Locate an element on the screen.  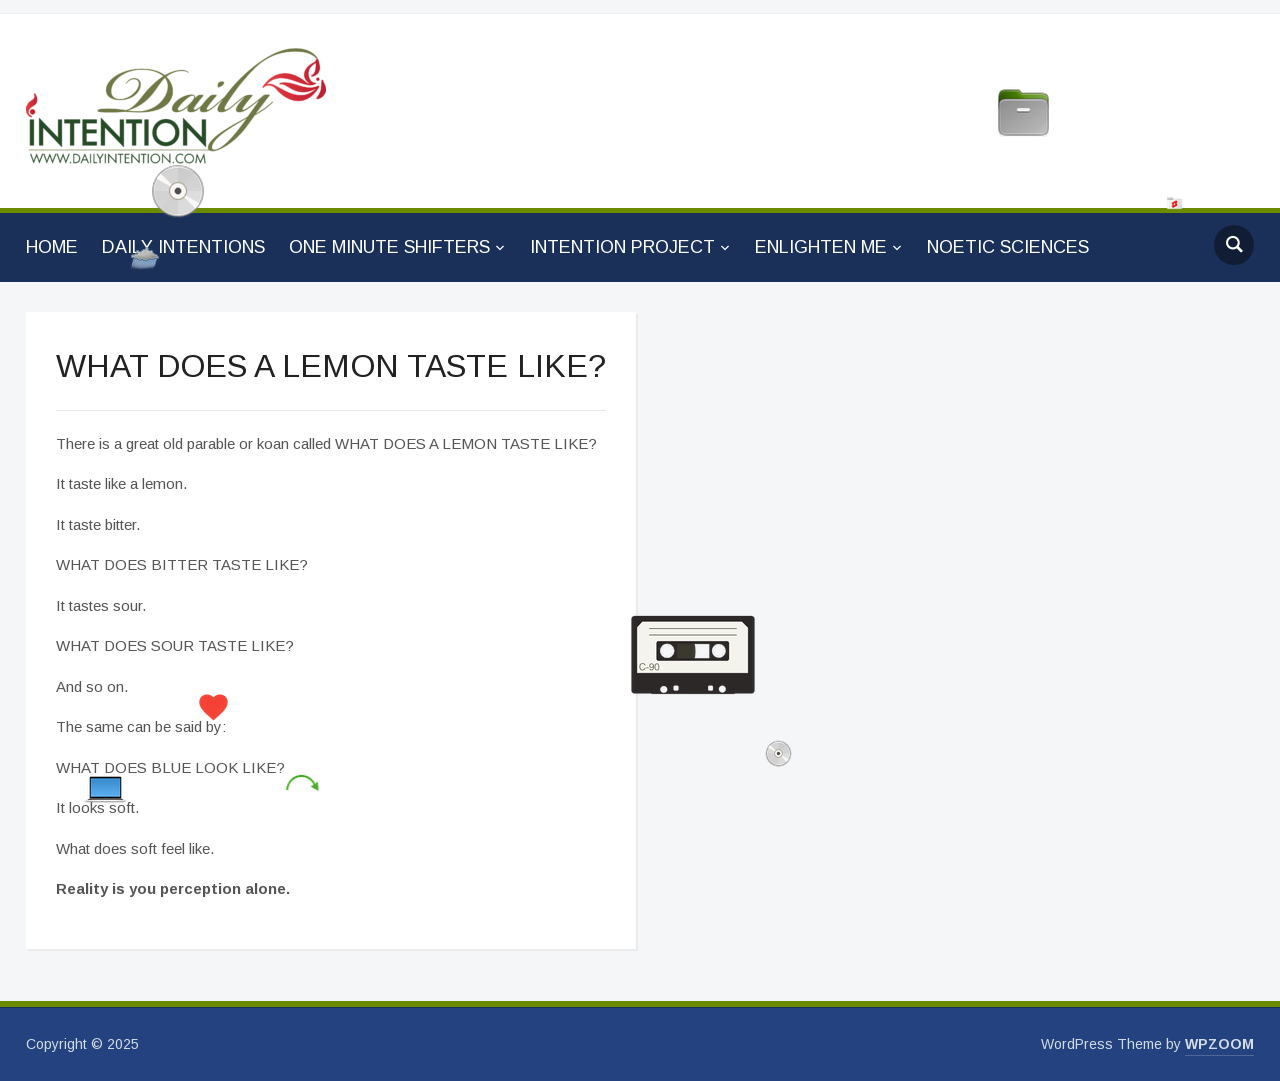
mark item as favorite is located at coordinates (213, 707).